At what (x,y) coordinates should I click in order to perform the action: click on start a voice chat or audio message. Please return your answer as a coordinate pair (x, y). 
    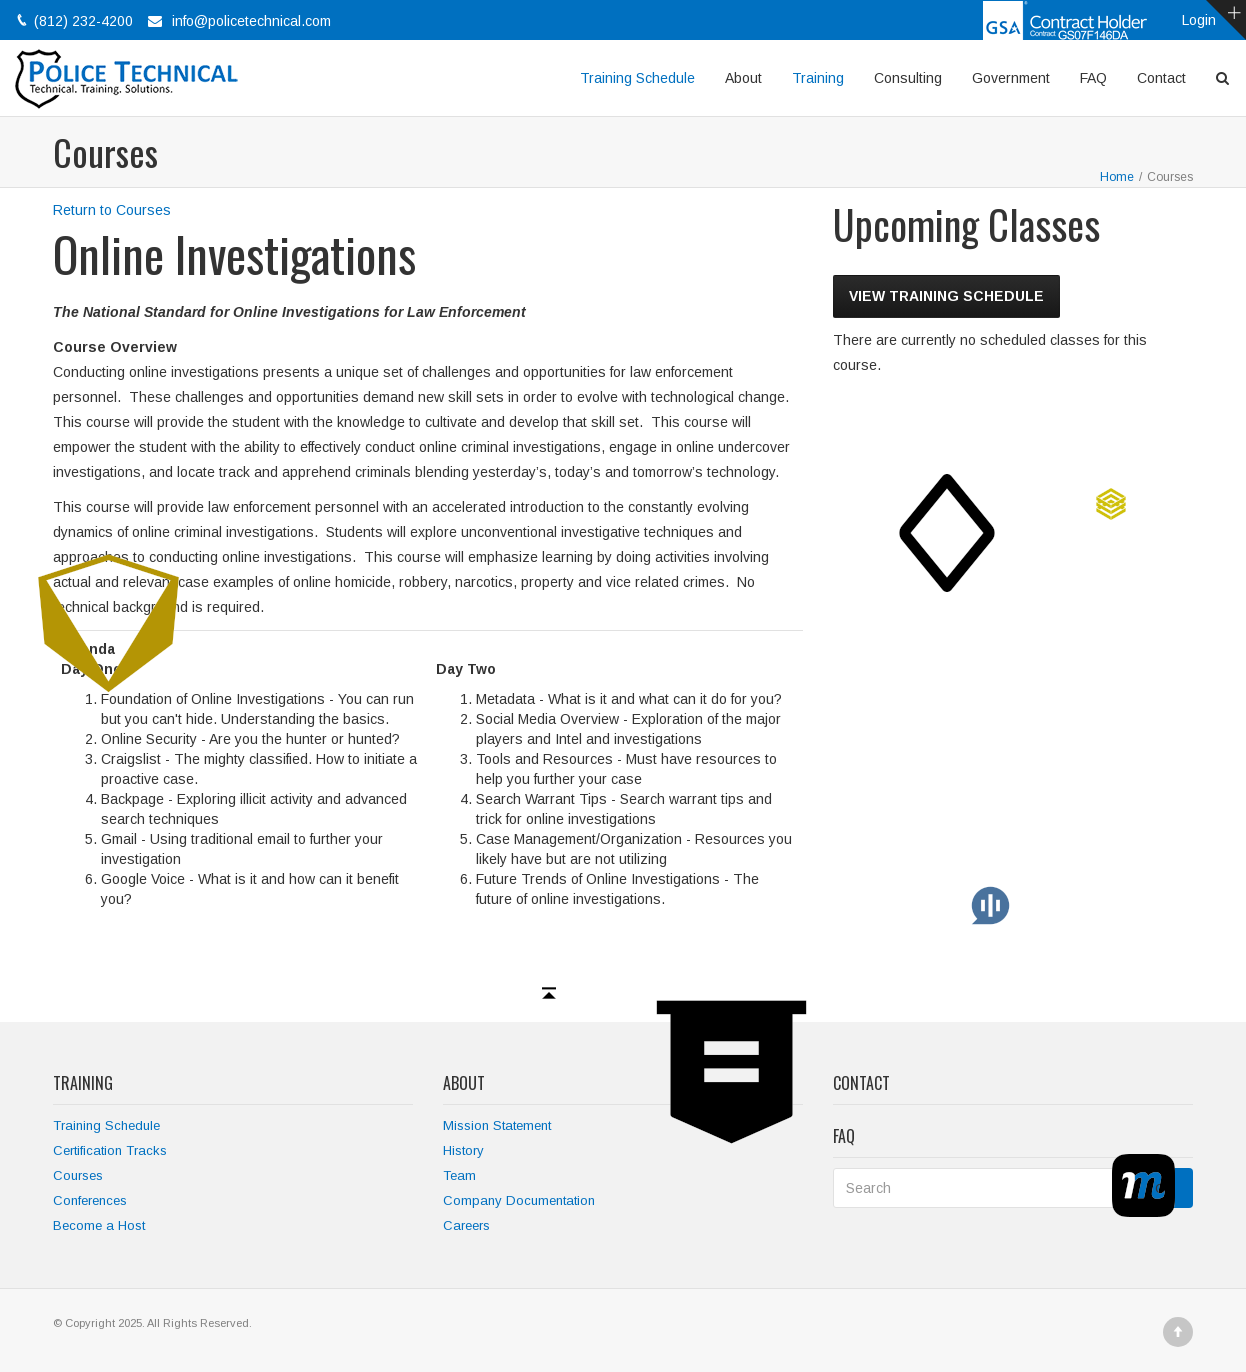
    Looking at the image, I should click on (990, 905).